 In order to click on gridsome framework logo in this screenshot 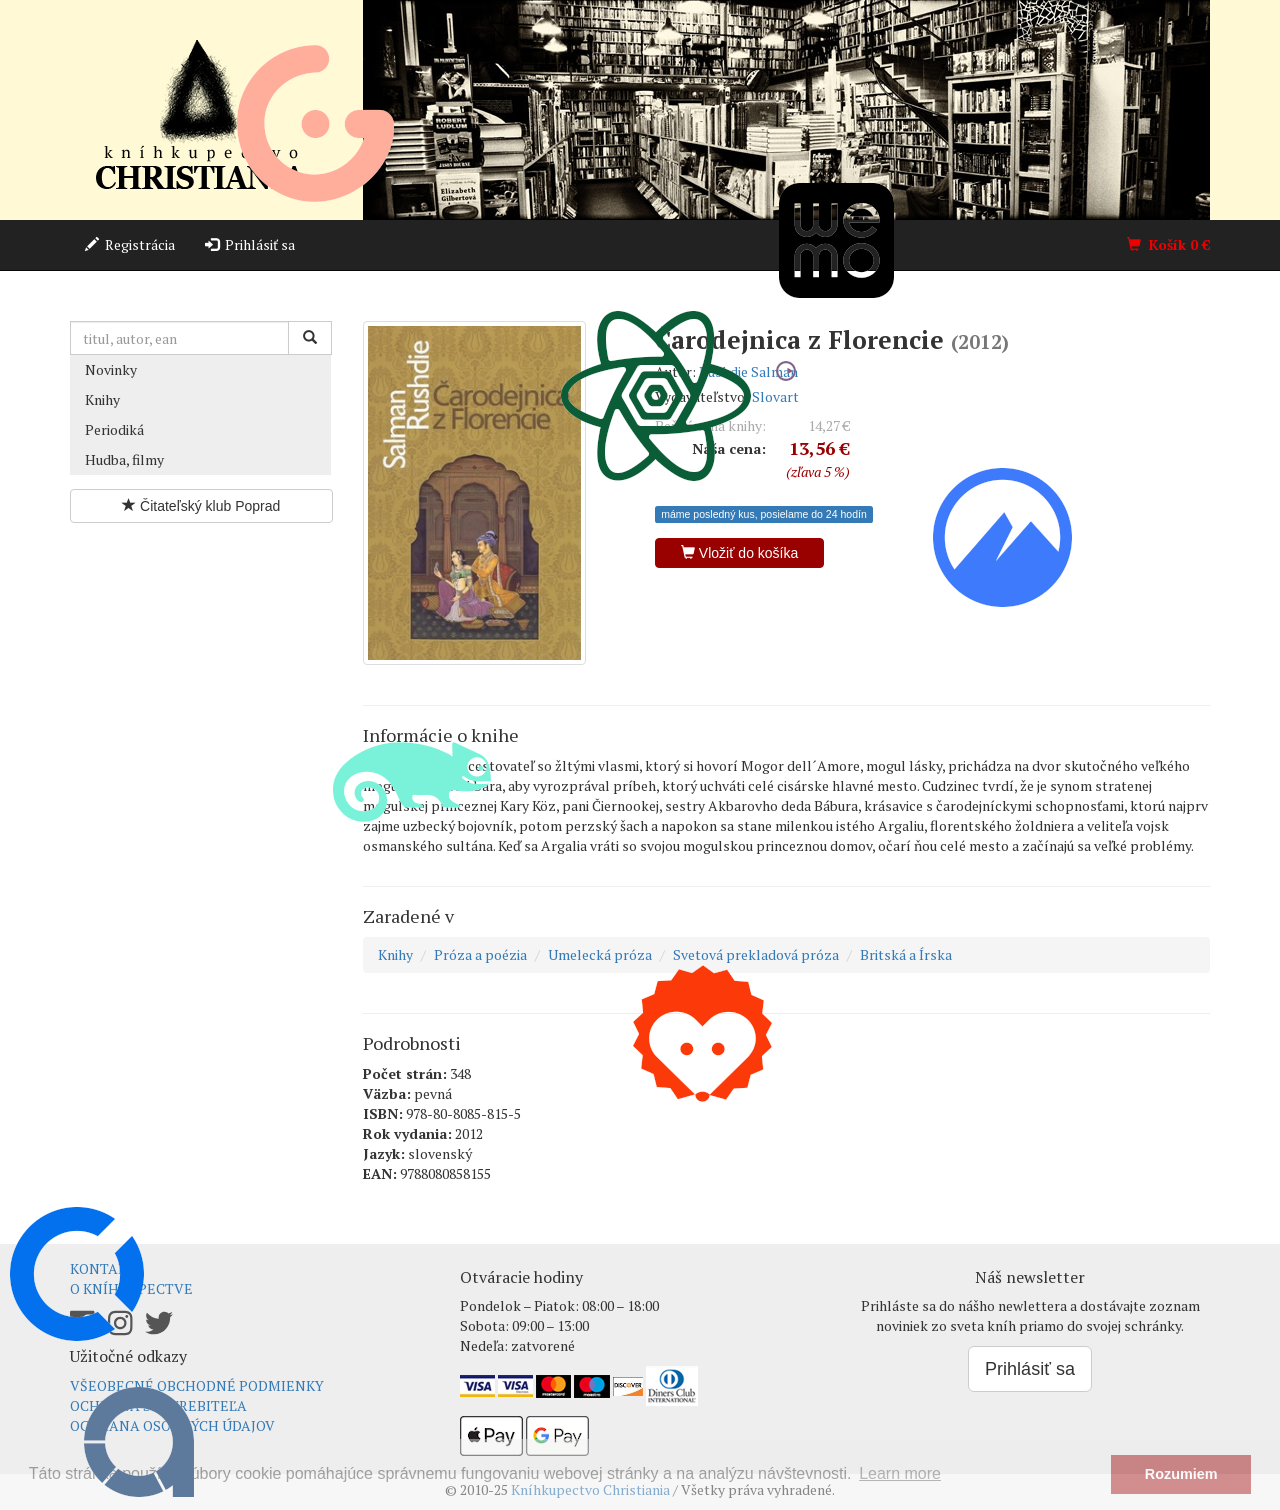, I will do `click(315, 123)`.